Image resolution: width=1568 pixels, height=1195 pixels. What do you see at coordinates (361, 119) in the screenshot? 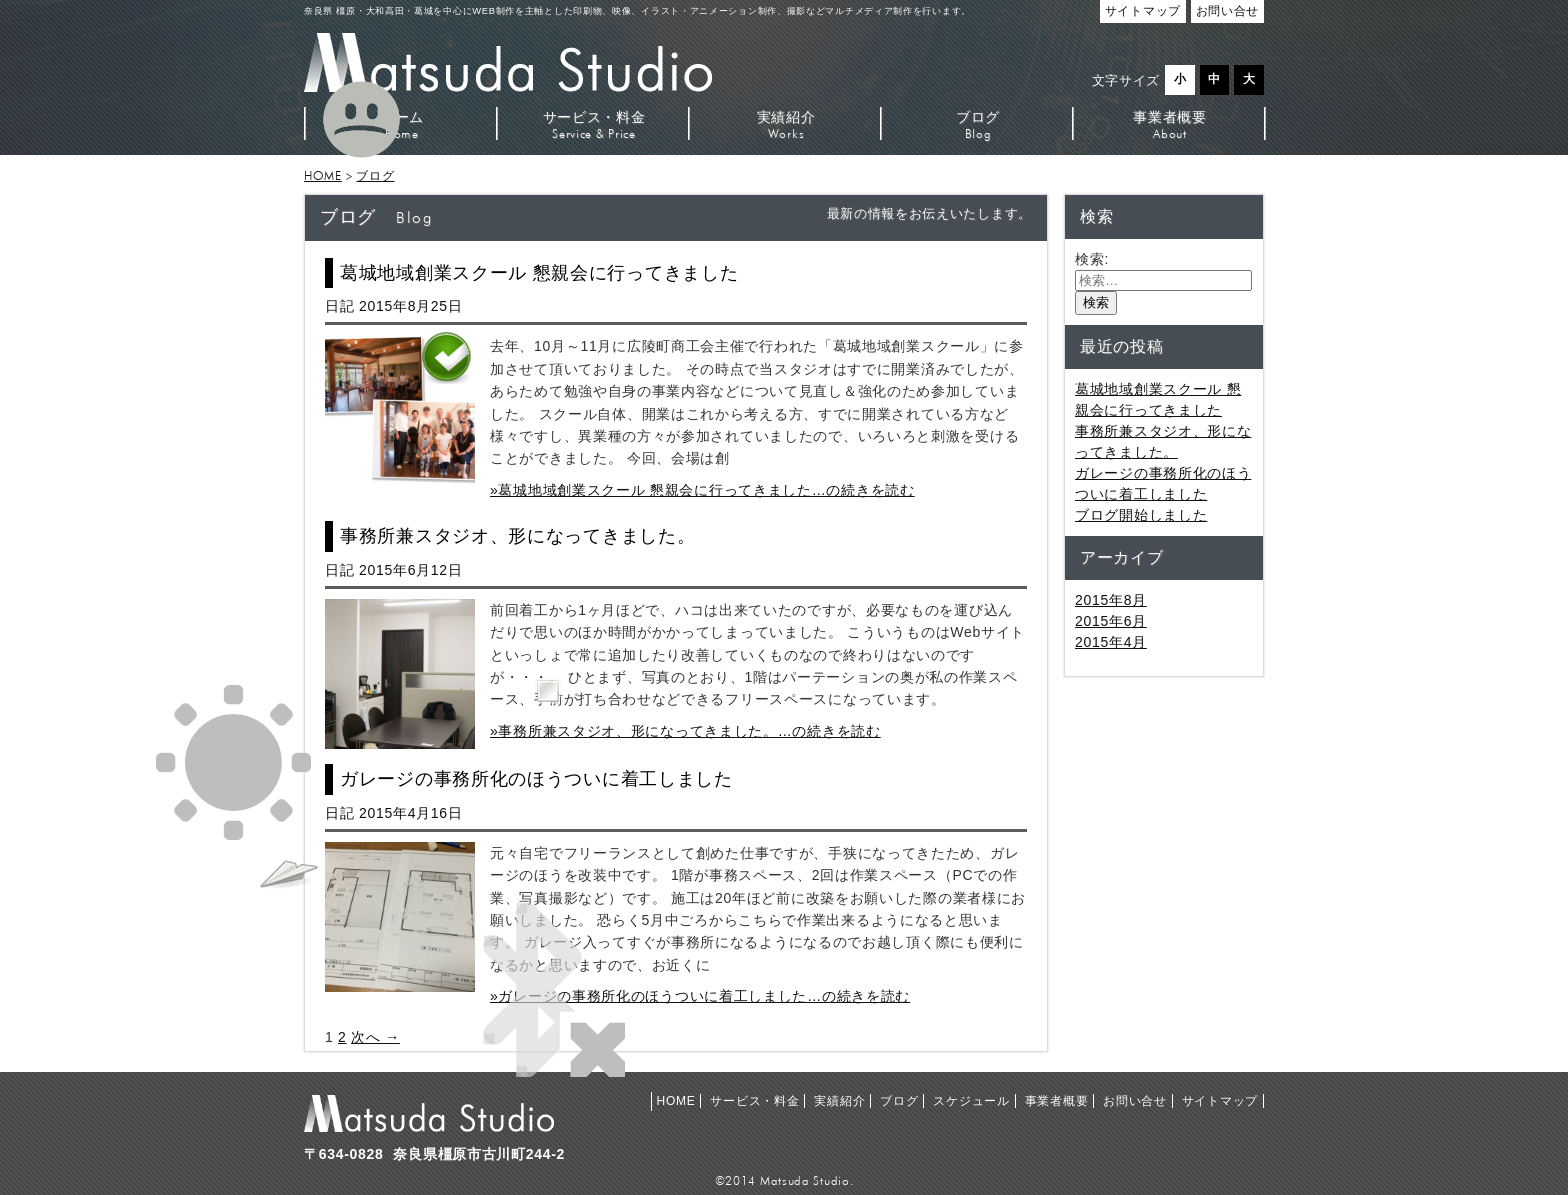
I see `indicates an error or unsuccessful action` at bounding box center [361, 119].